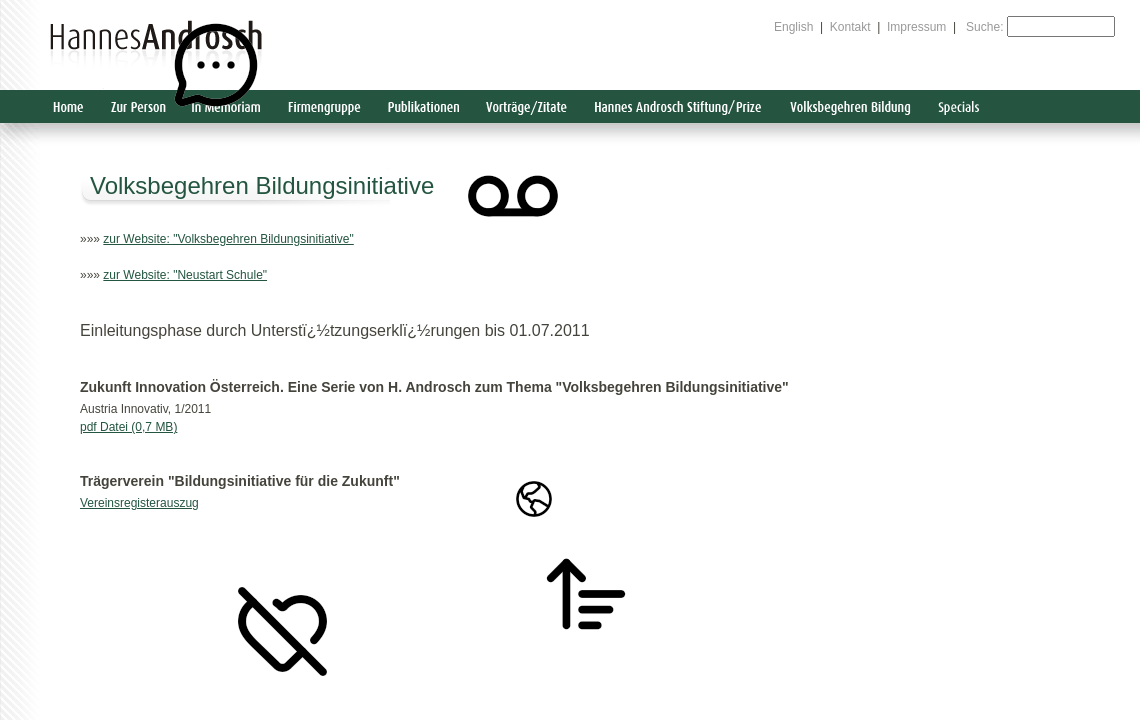 The height and width of the screenshot is (720, 1140). Describe the element at coordinates (513, 196) in the screenshot. I see `access voicemail messages` at that location.